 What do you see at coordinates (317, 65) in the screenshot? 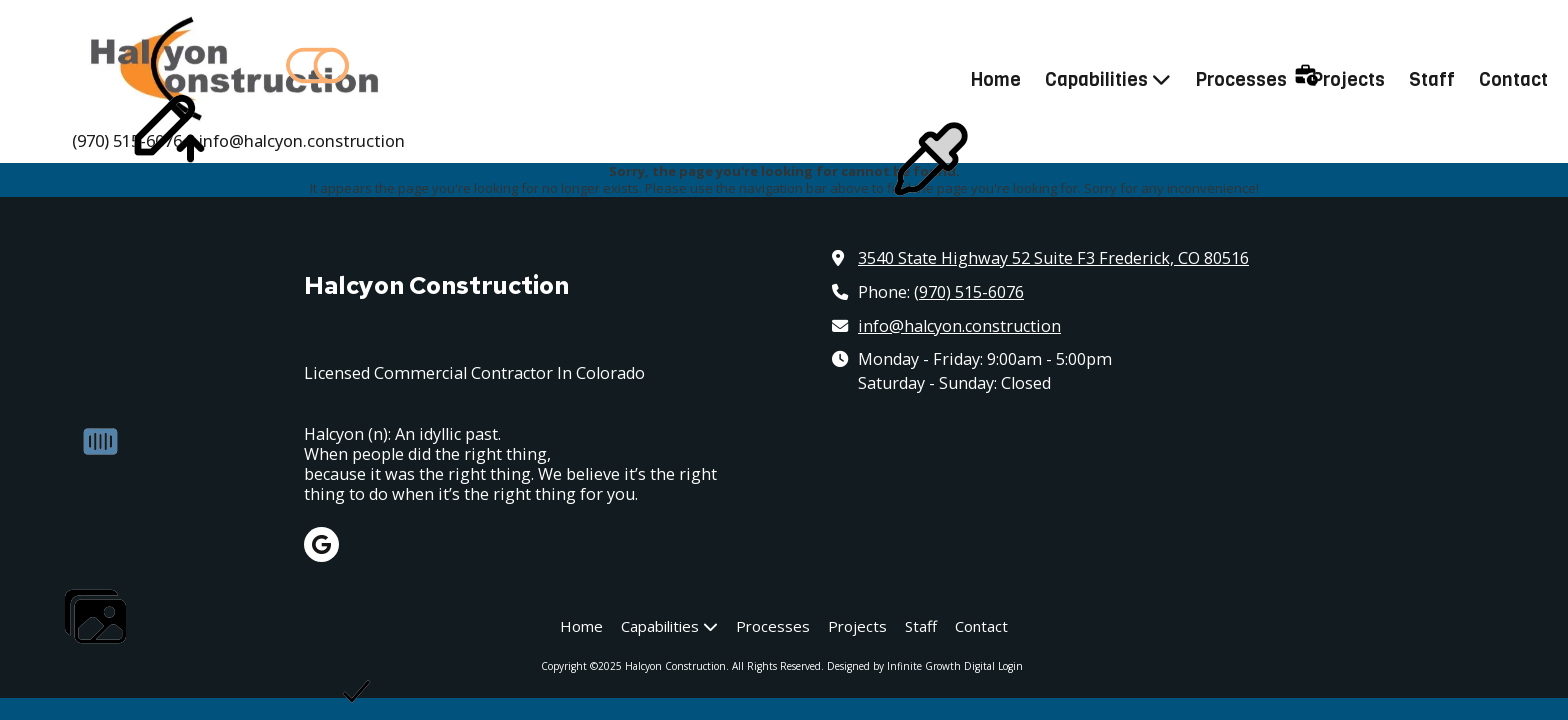
I see `toggle a setting on or off` at bounding box center [317, 65].